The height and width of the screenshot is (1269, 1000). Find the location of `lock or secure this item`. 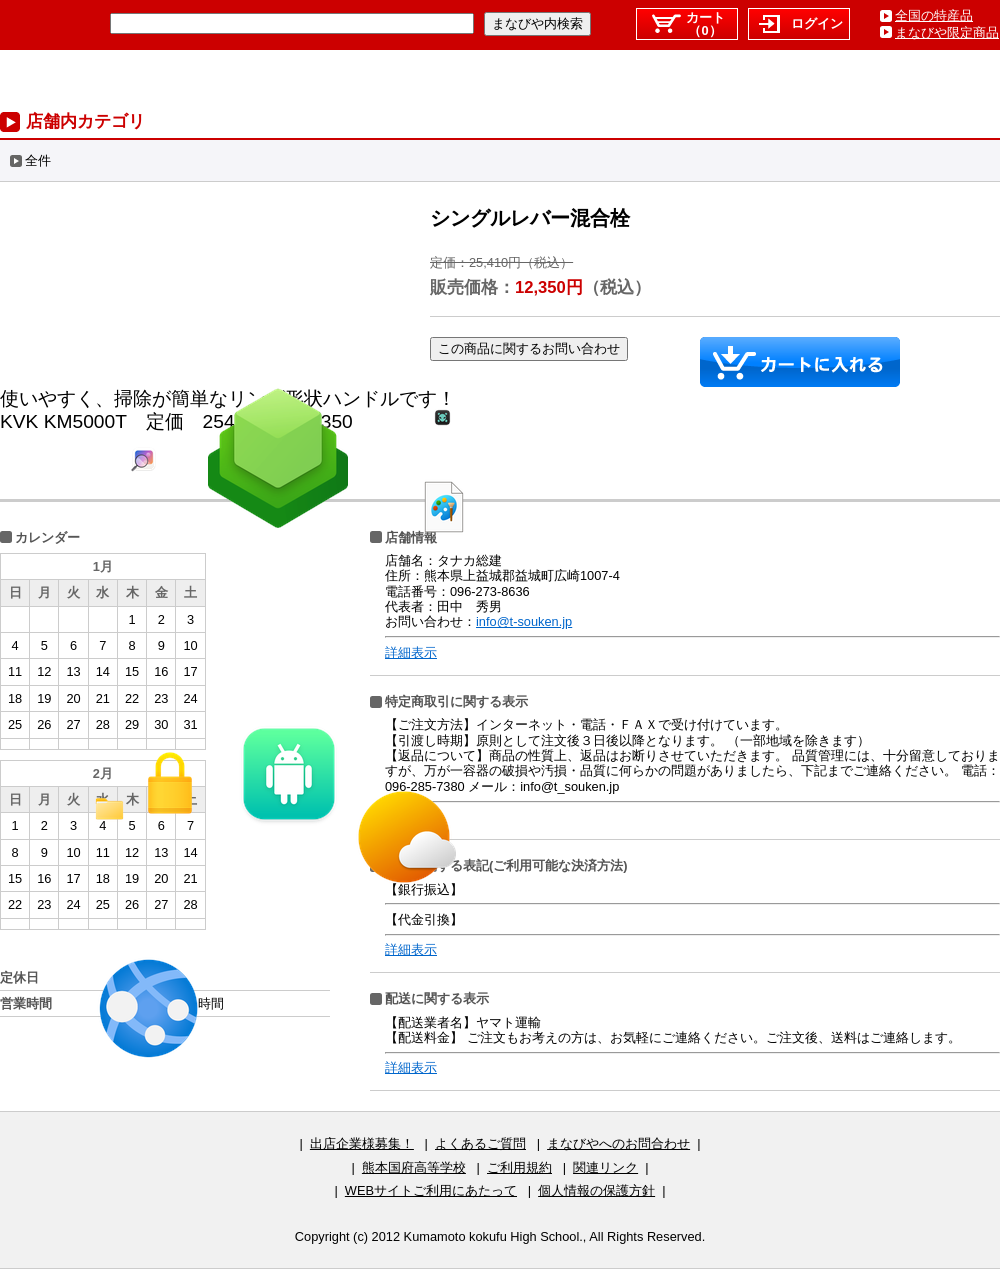

lock or secure this item is located at coordinates (170, 783).